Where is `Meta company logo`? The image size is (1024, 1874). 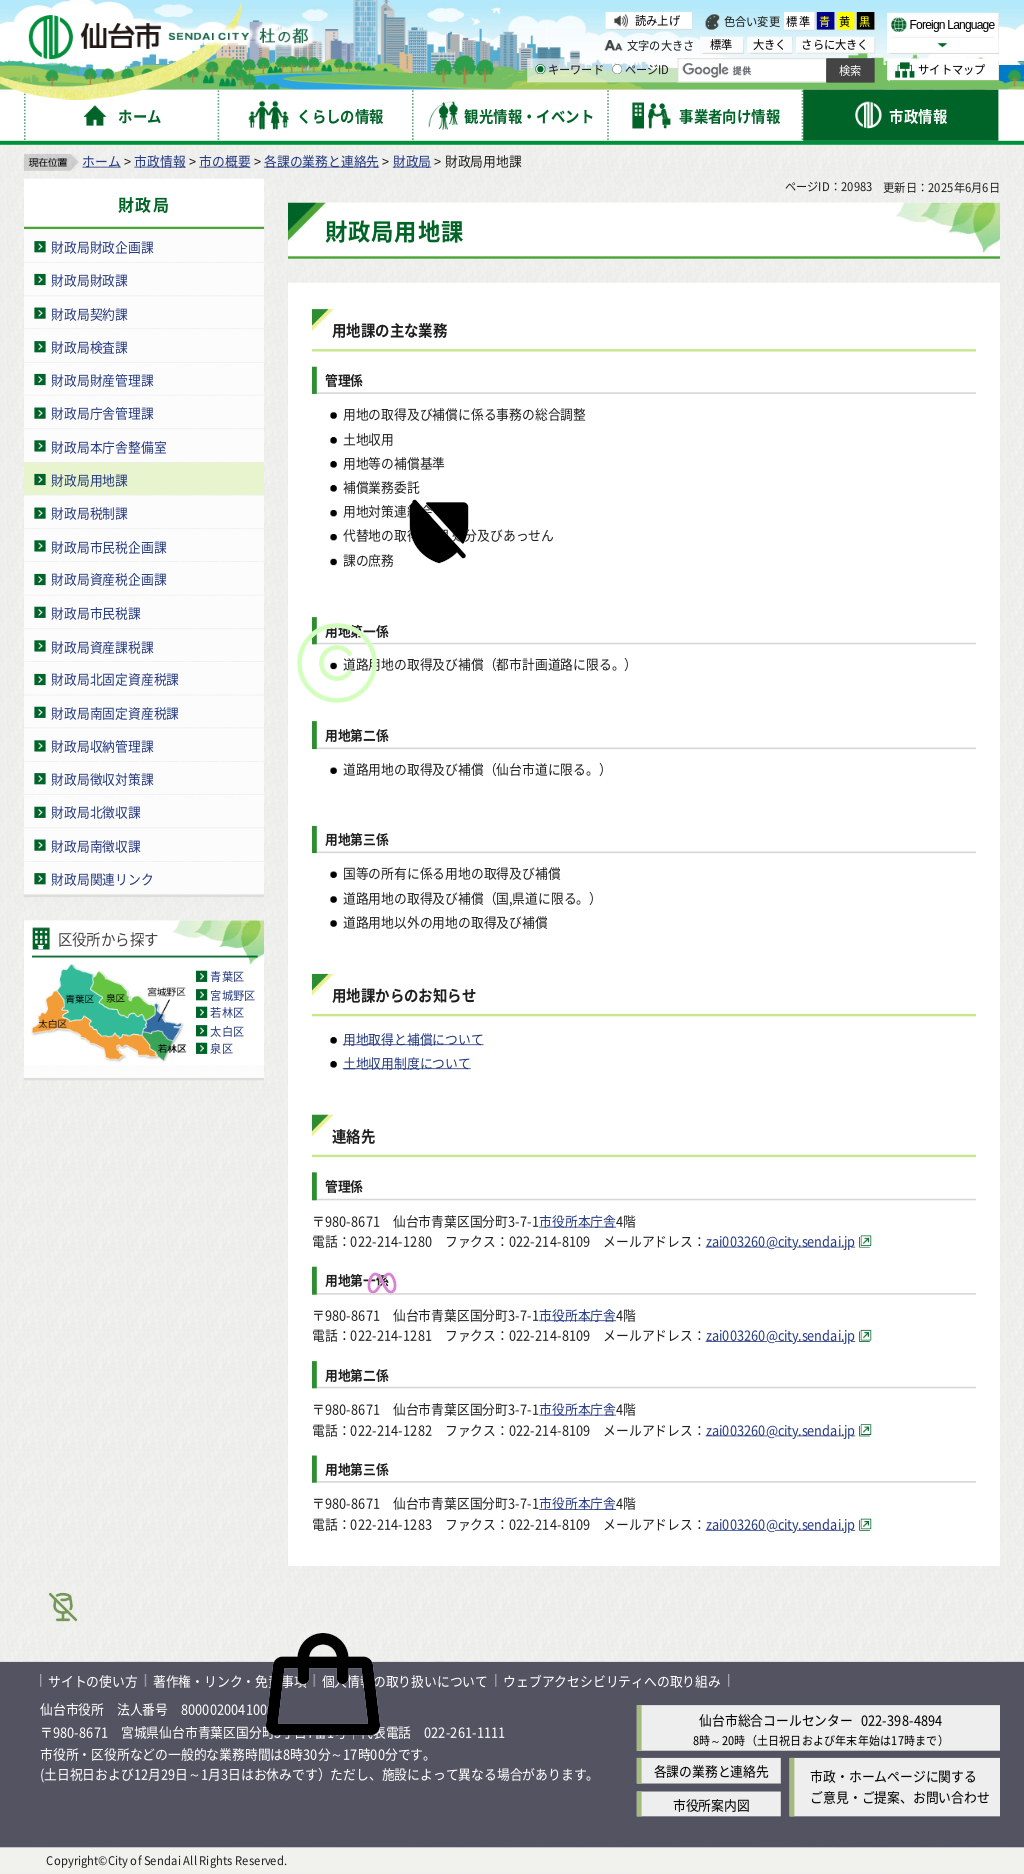
Meta company logo is located at coordinates (382, 1283).